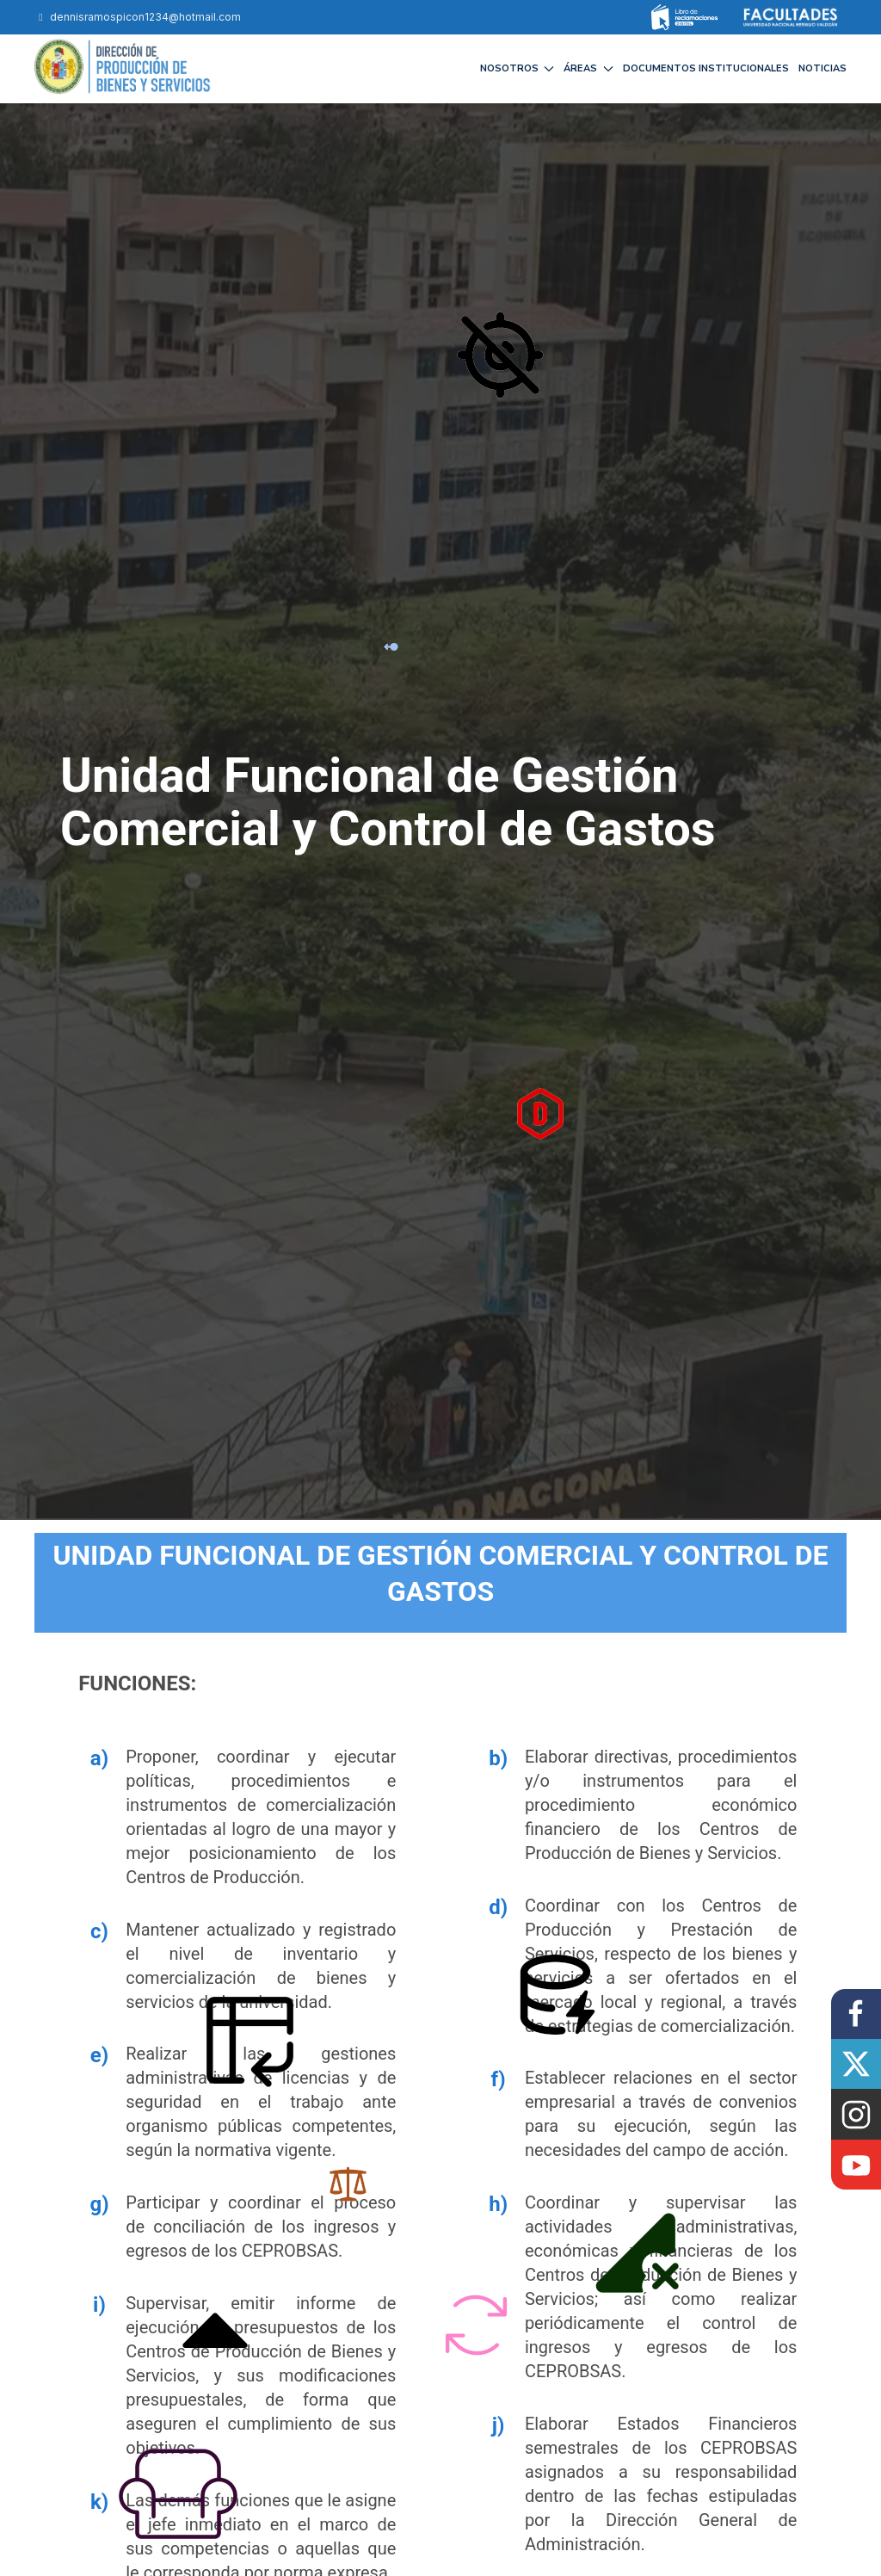 The width and height of the screenshot is (881, 2576). I want to click on no cellular signal available, so click(642, 2256).